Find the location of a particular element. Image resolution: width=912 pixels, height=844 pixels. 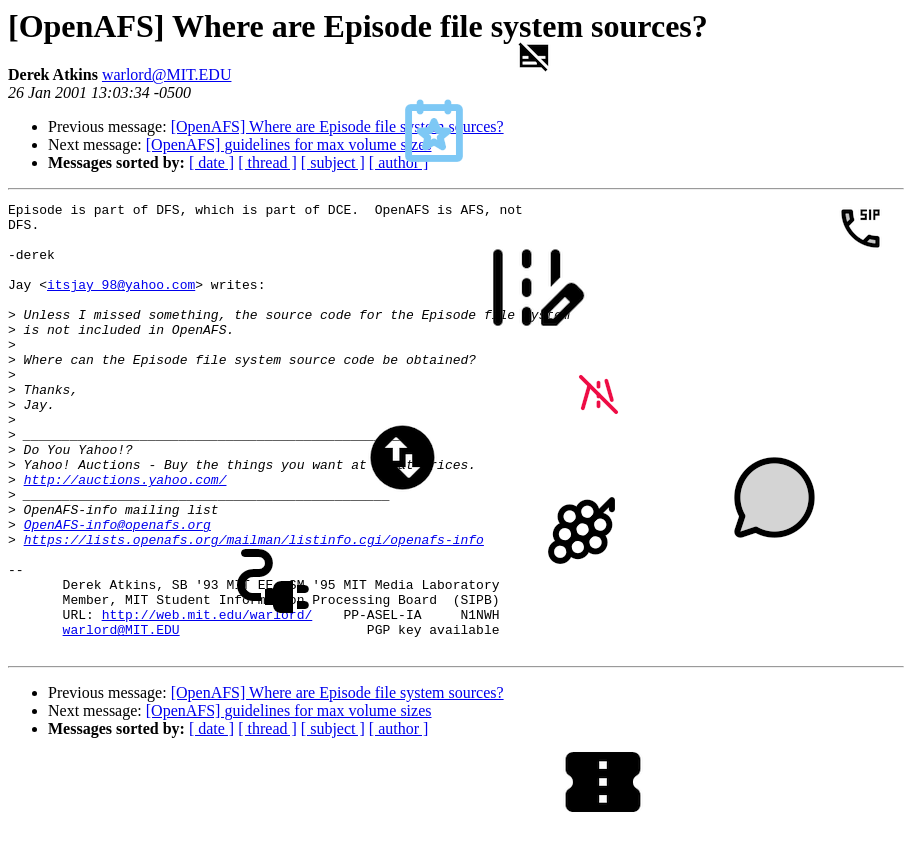

road or route unavailable is located at coordinates (598, 394).